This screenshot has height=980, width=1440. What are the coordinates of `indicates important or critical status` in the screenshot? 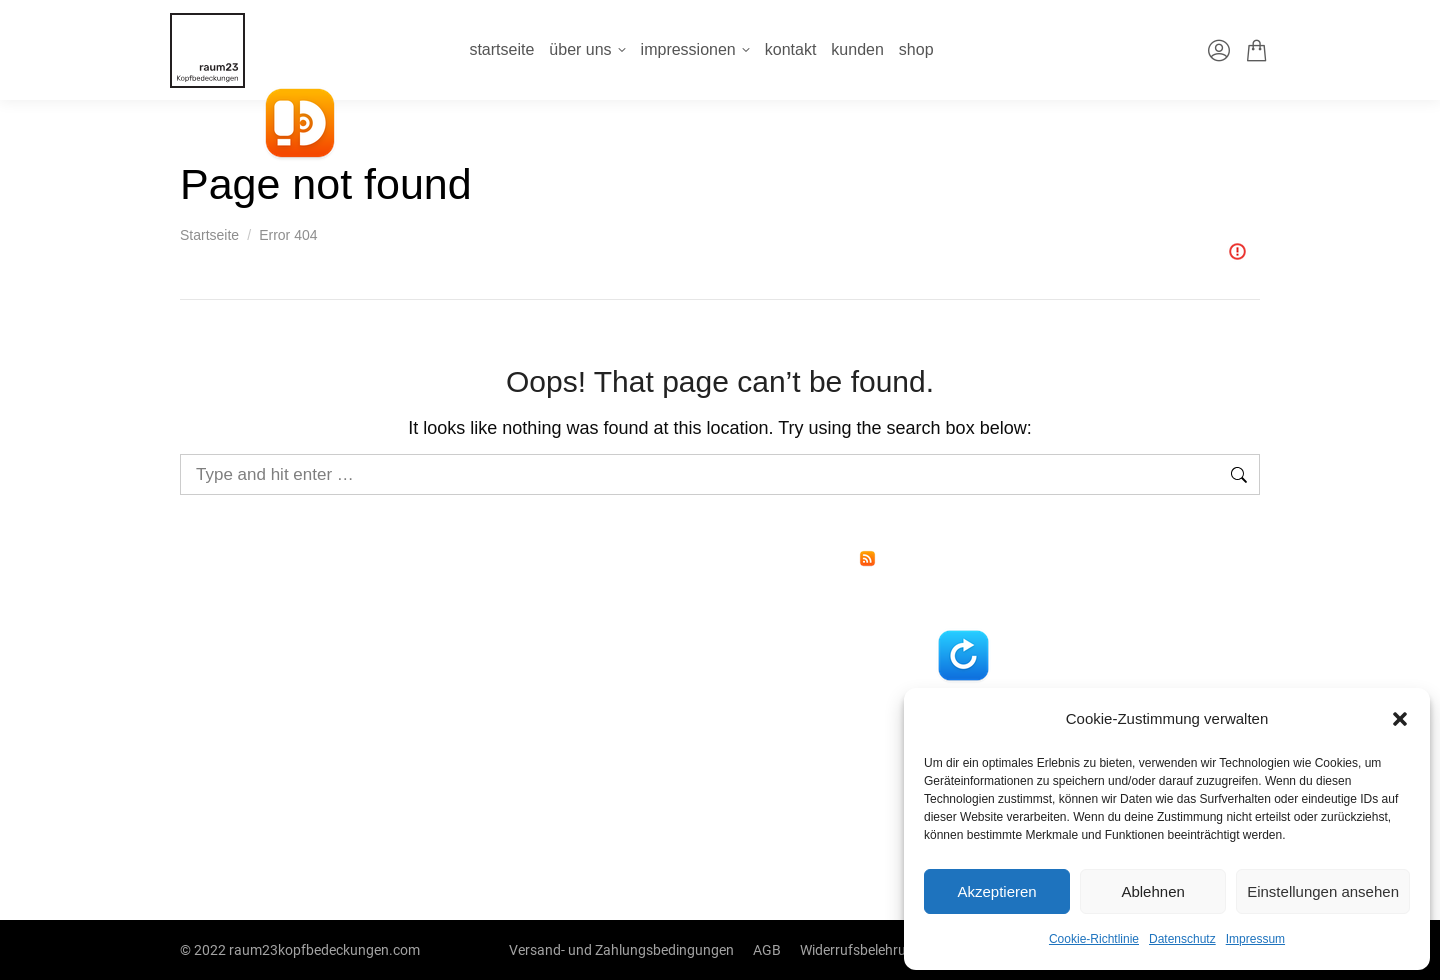 It's located at (1237, 251).